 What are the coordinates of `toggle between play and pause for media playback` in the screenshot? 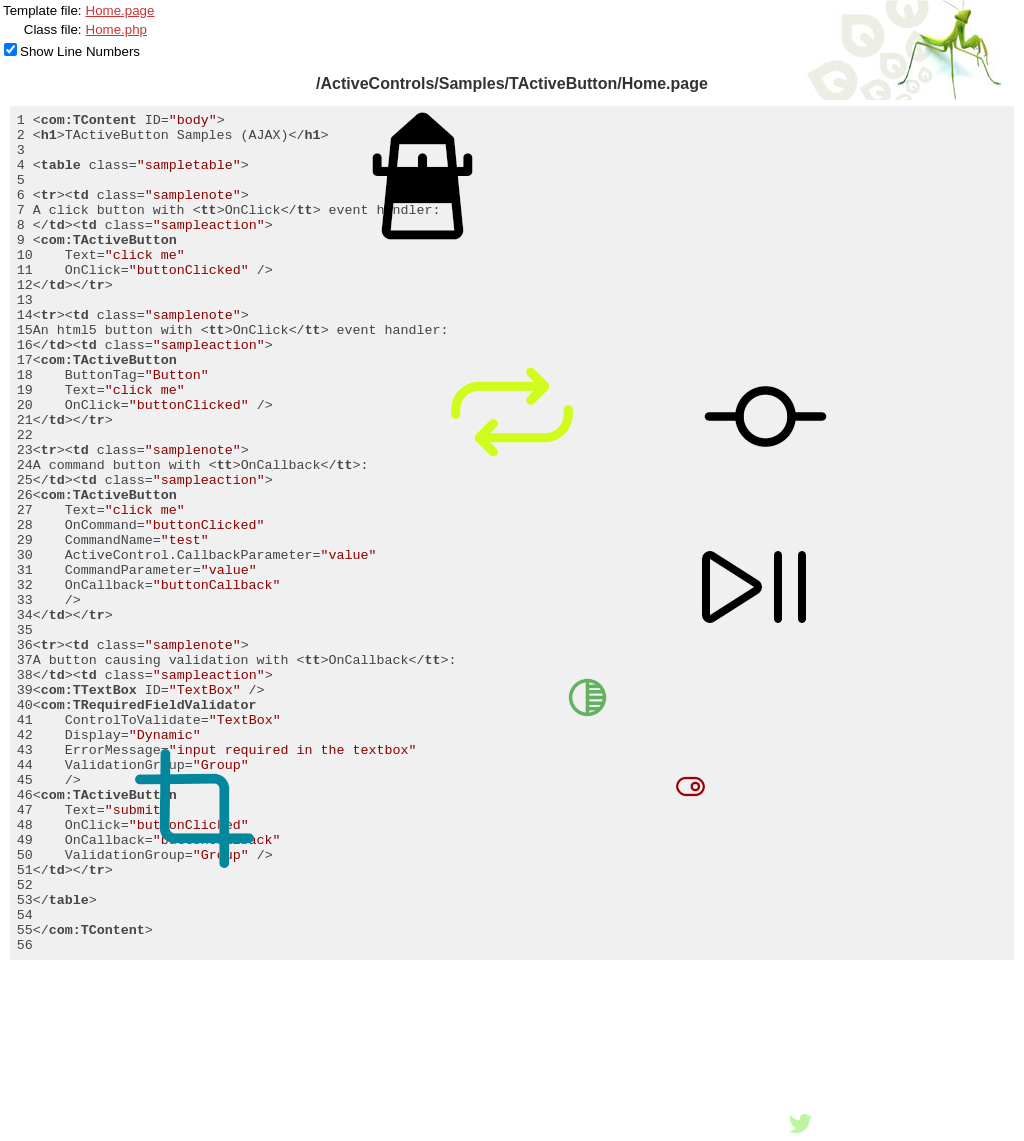 It's located at (754, 587).